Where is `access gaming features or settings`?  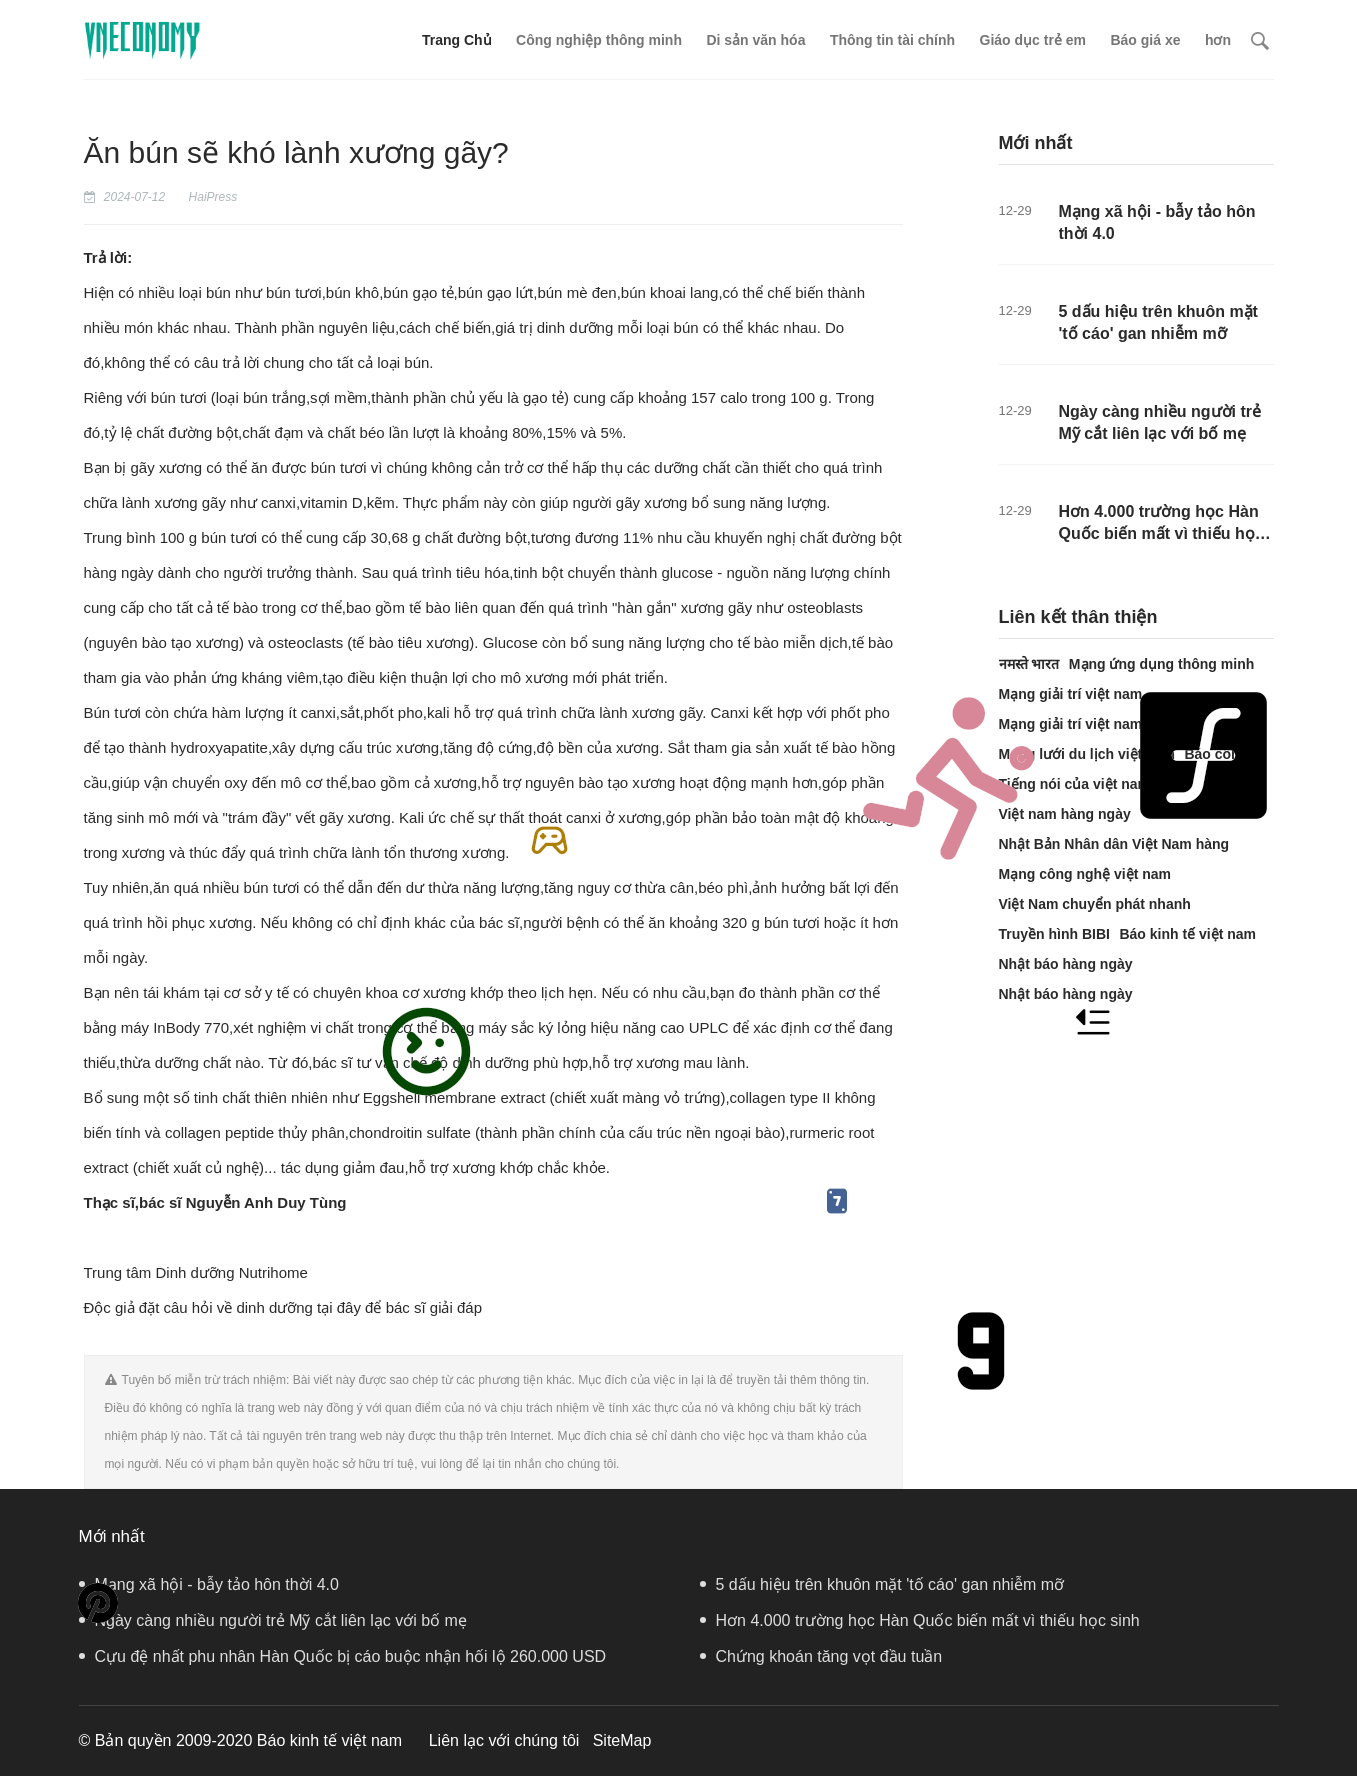
access gaming features or settings is located at coordinates (549, 839).